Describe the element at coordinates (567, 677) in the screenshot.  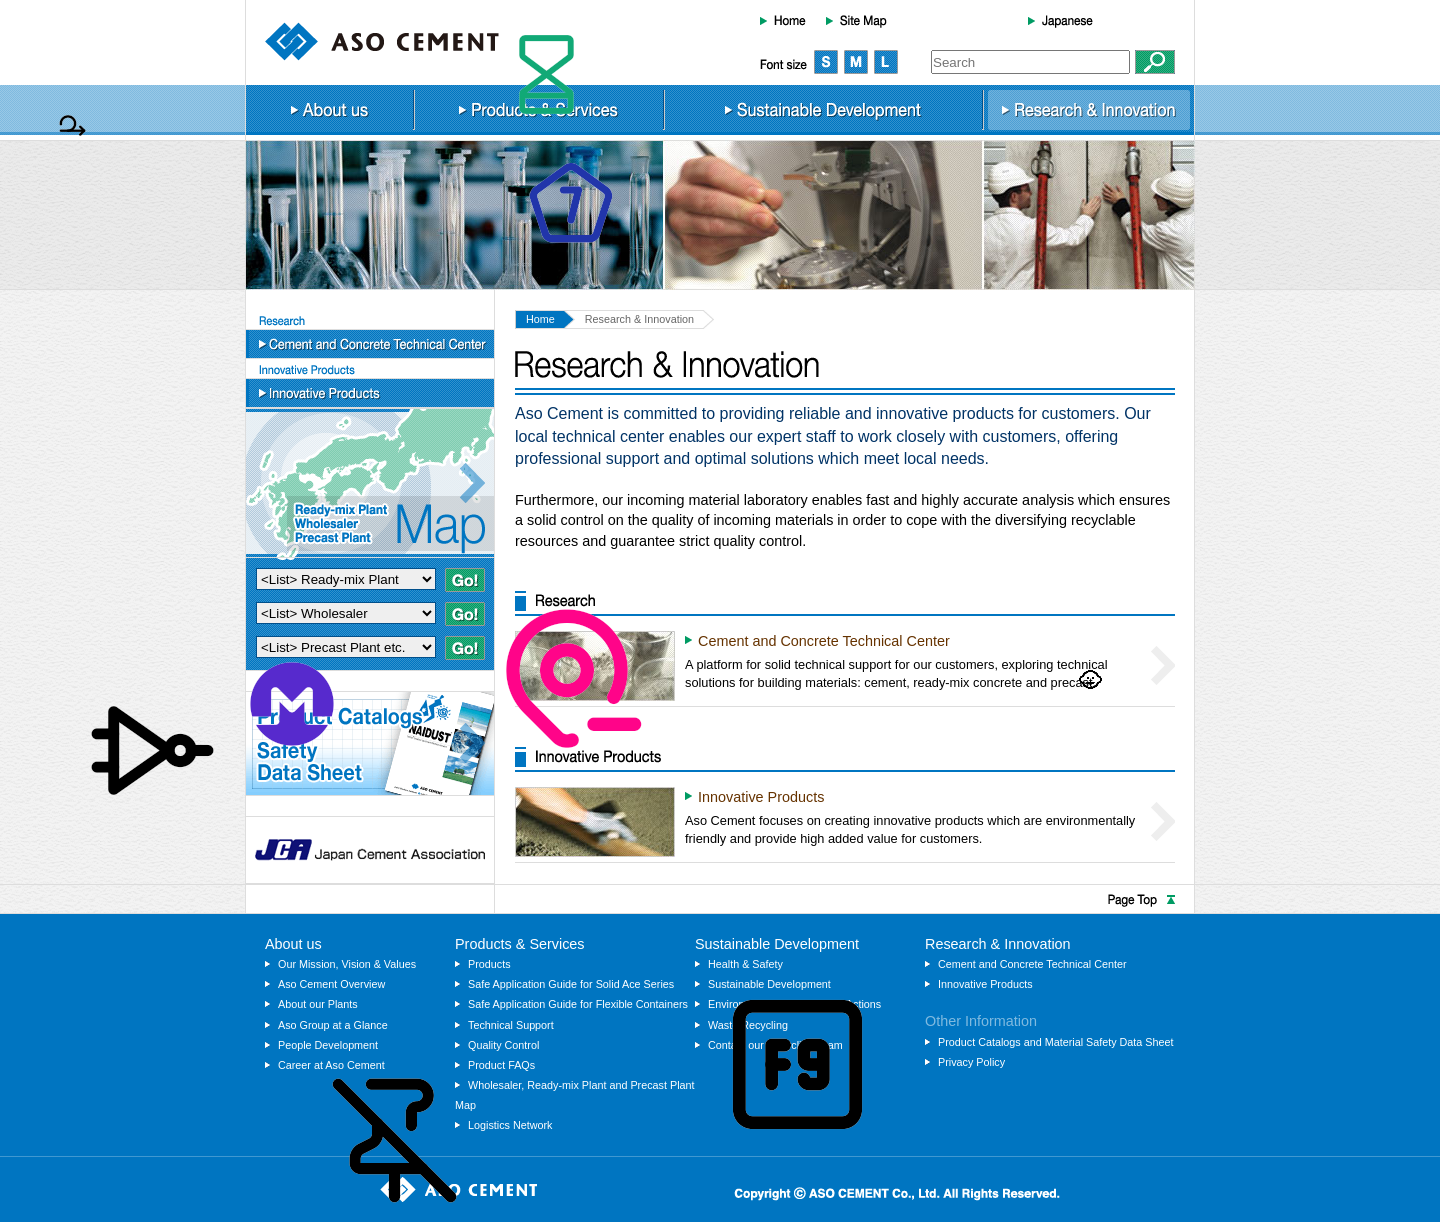
I see `remove a location pin from the map` at that location.